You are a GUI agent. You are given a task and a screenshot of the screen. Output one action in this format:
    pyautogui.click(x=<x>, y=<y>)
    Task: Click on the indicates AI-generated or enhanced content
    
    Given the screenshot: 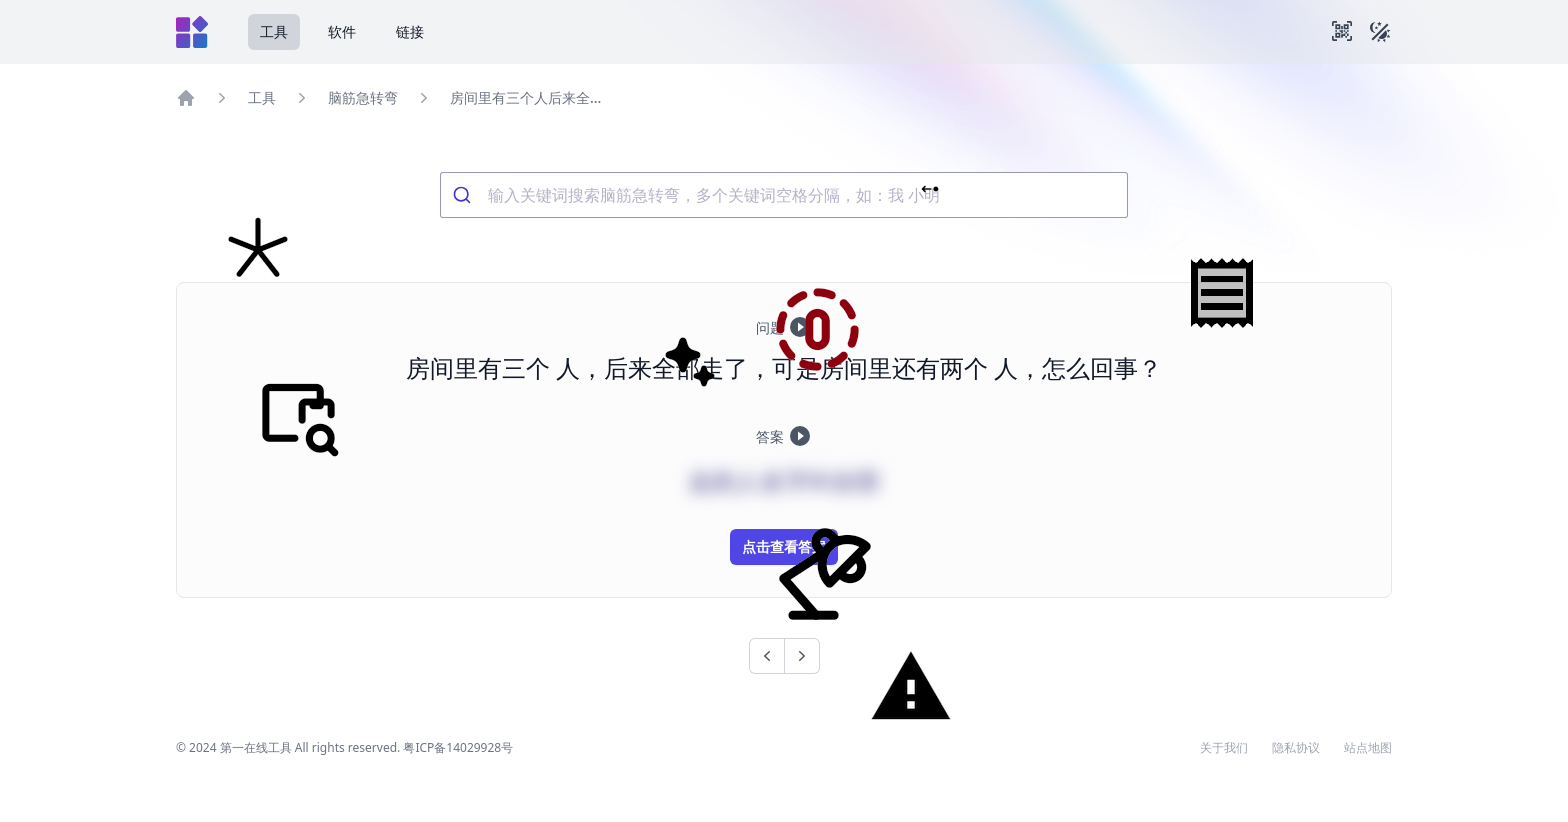 What is the action you would take?
    pyautogui.click(x=690, y=362)
    